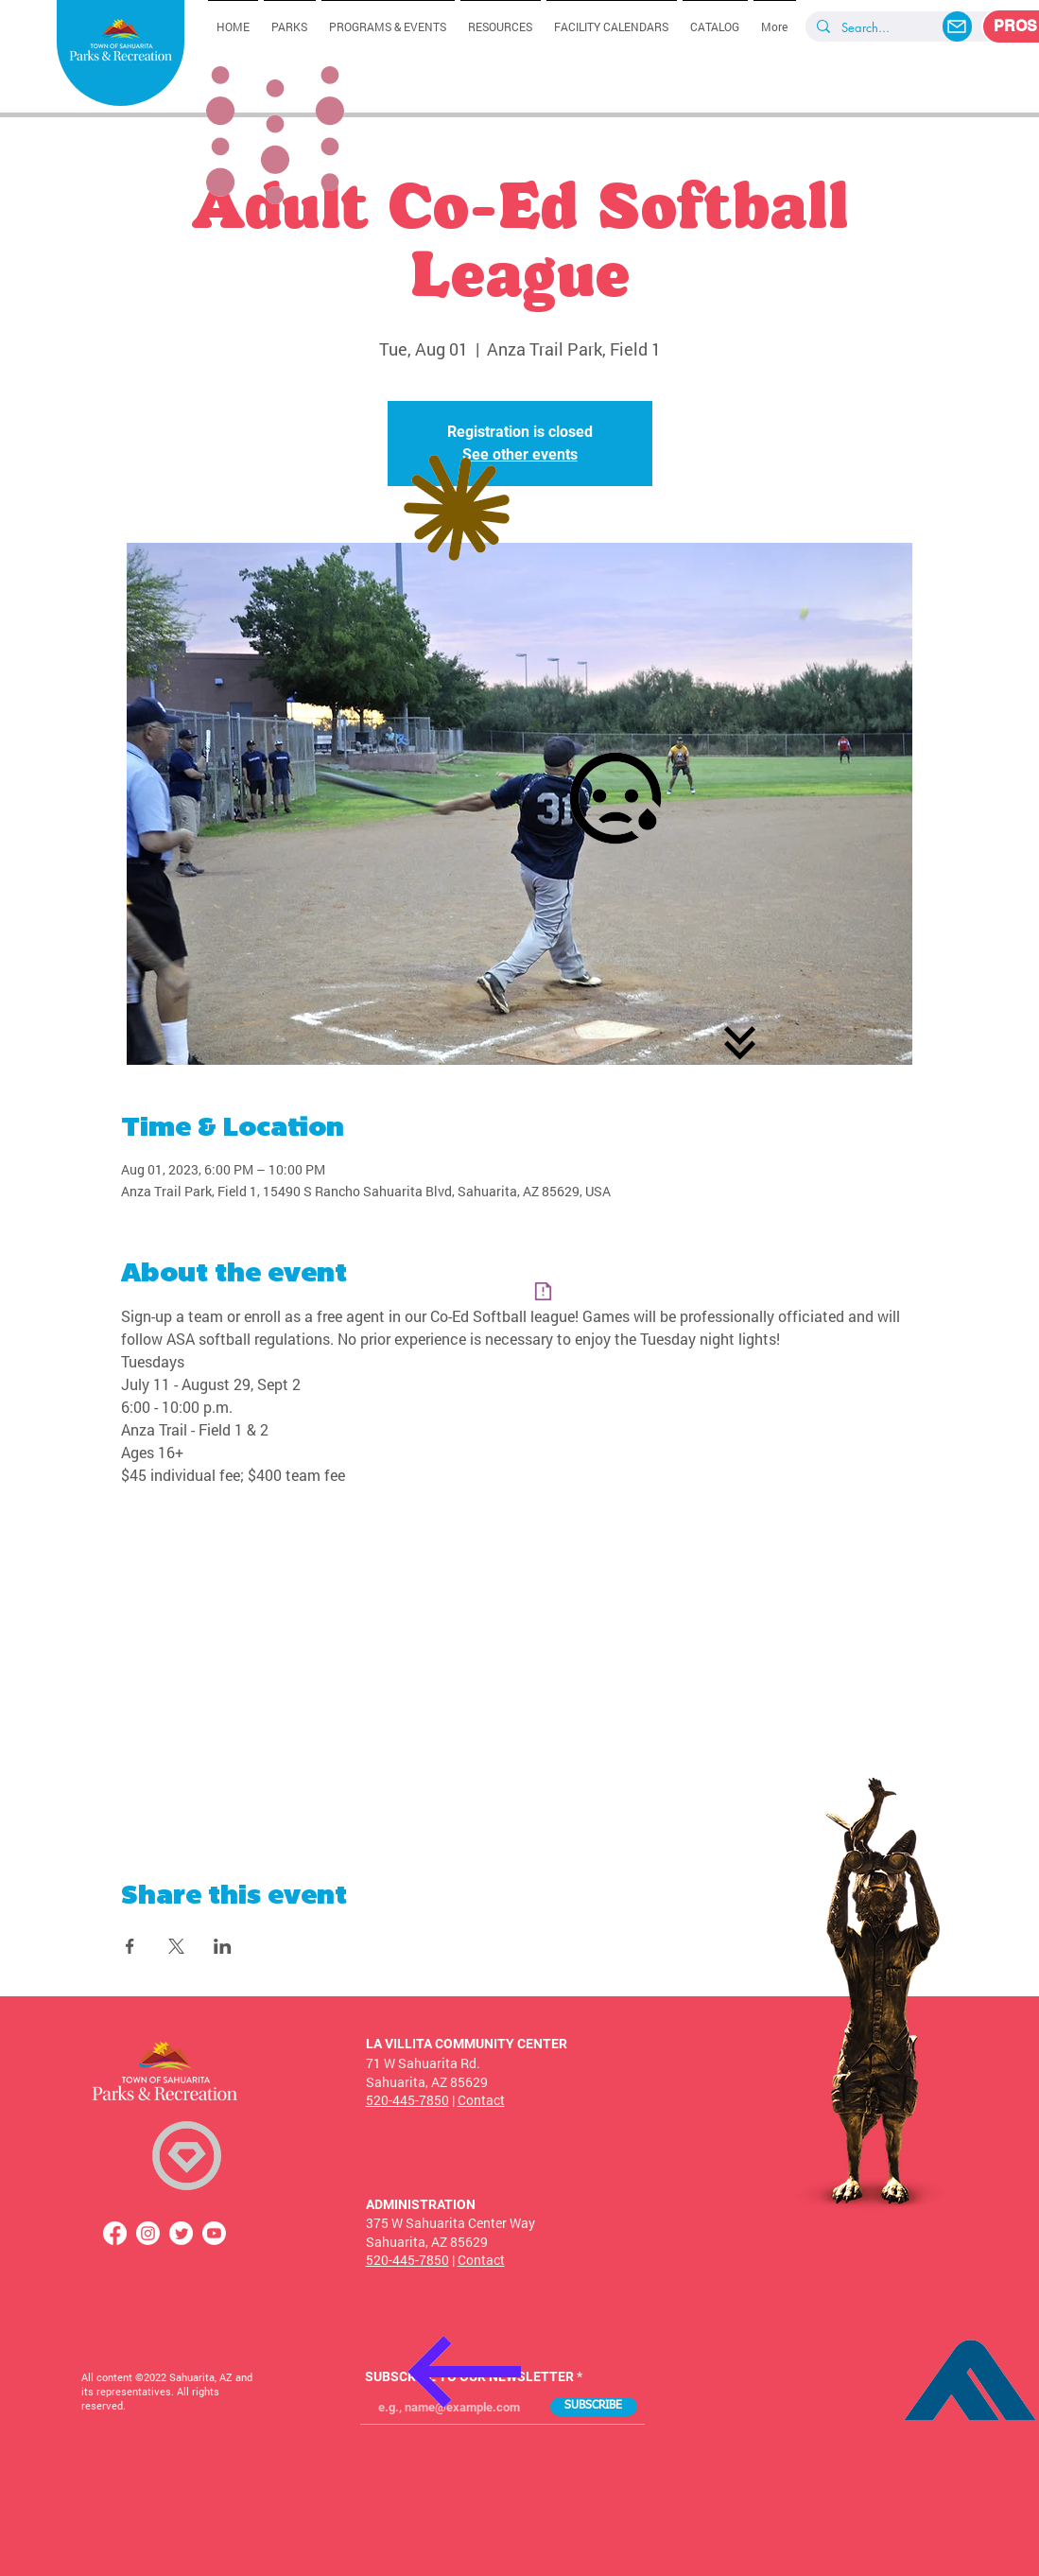 This screenshot has height=2576, width=1039. What do you see at coordinates (275, 135) in the screenshot?
I see `open weights & biases dashboard` at bounding box center [275, 135].